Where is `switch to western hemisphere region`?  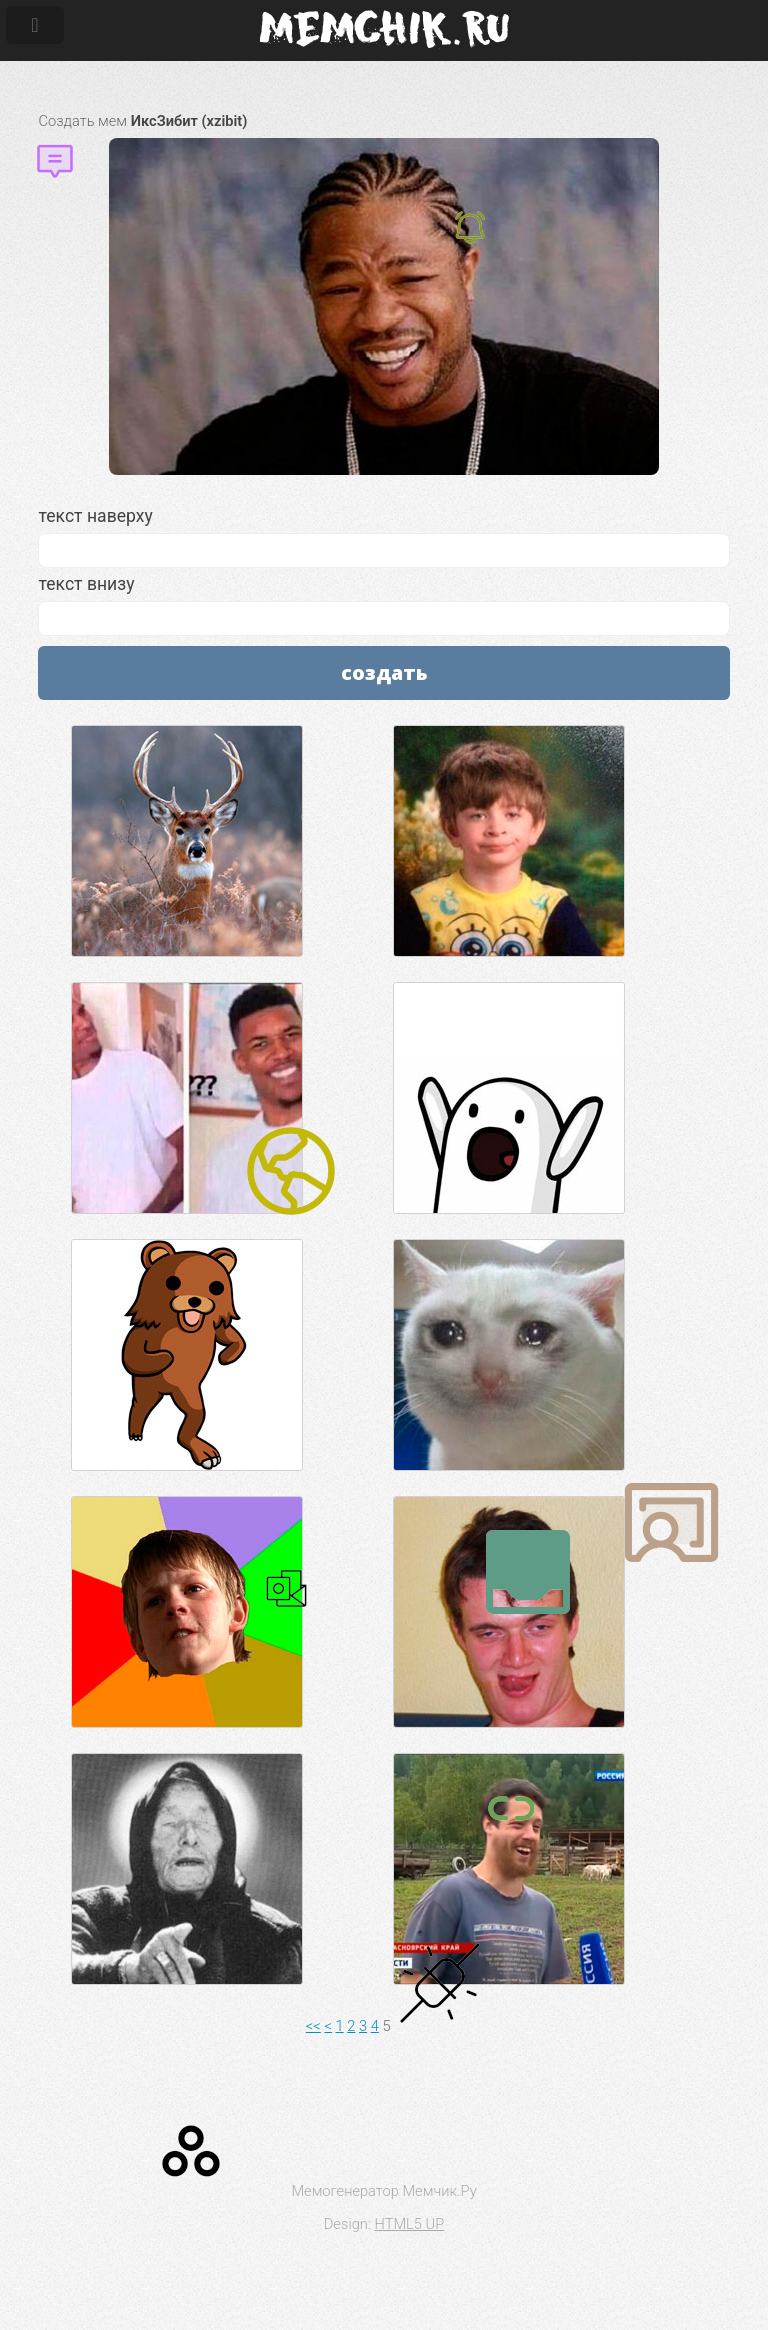
switch to western hemisphere region is located at coordinates (291, 1171).